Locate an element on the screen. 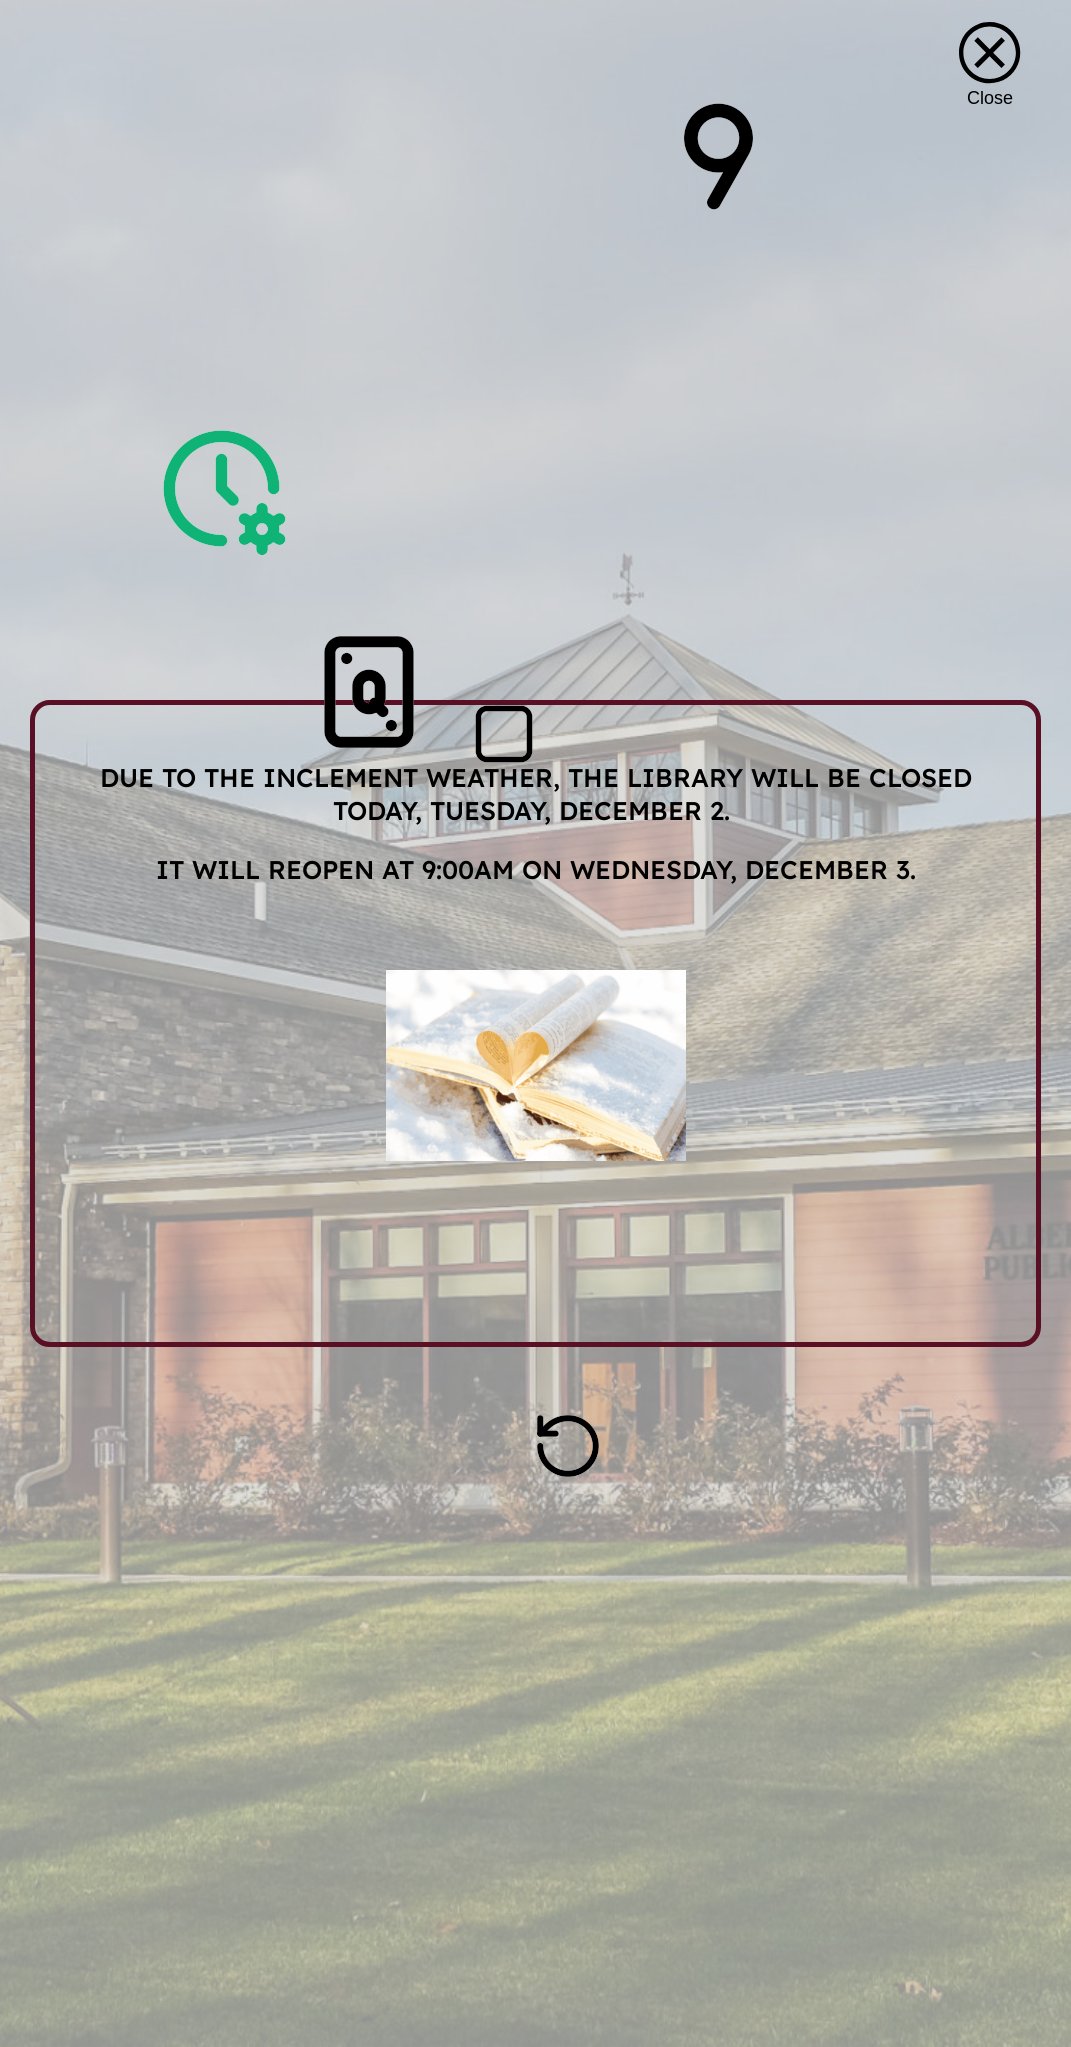 The height and width of the screenshot is (2047, 1071). queen playing card in a card game interface is located at coordinates (369, 692).